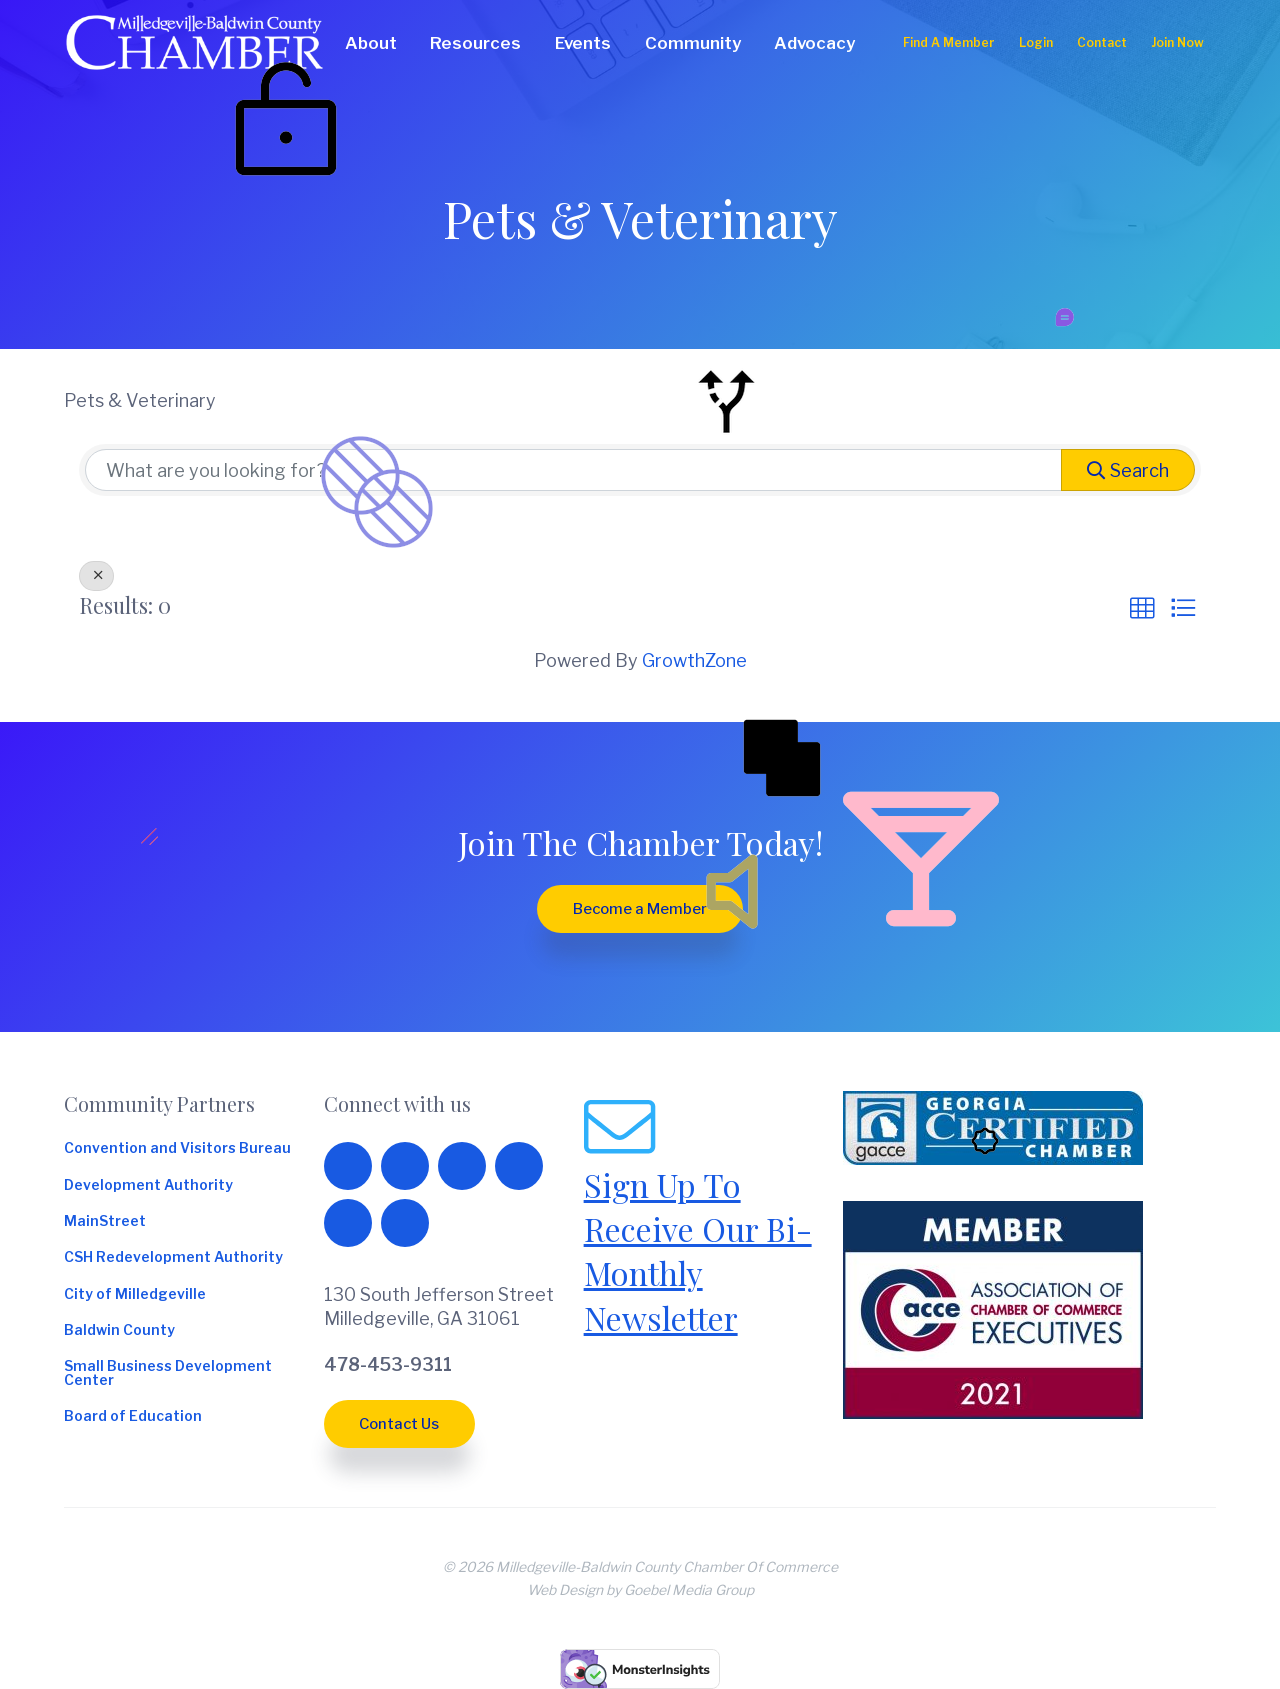 This screenshot has width=1280, height=1689. What do you see at coordinates (377, 492) in the screenshot?
I see `merge or combine selected layers` at bounding box center [377, 492].